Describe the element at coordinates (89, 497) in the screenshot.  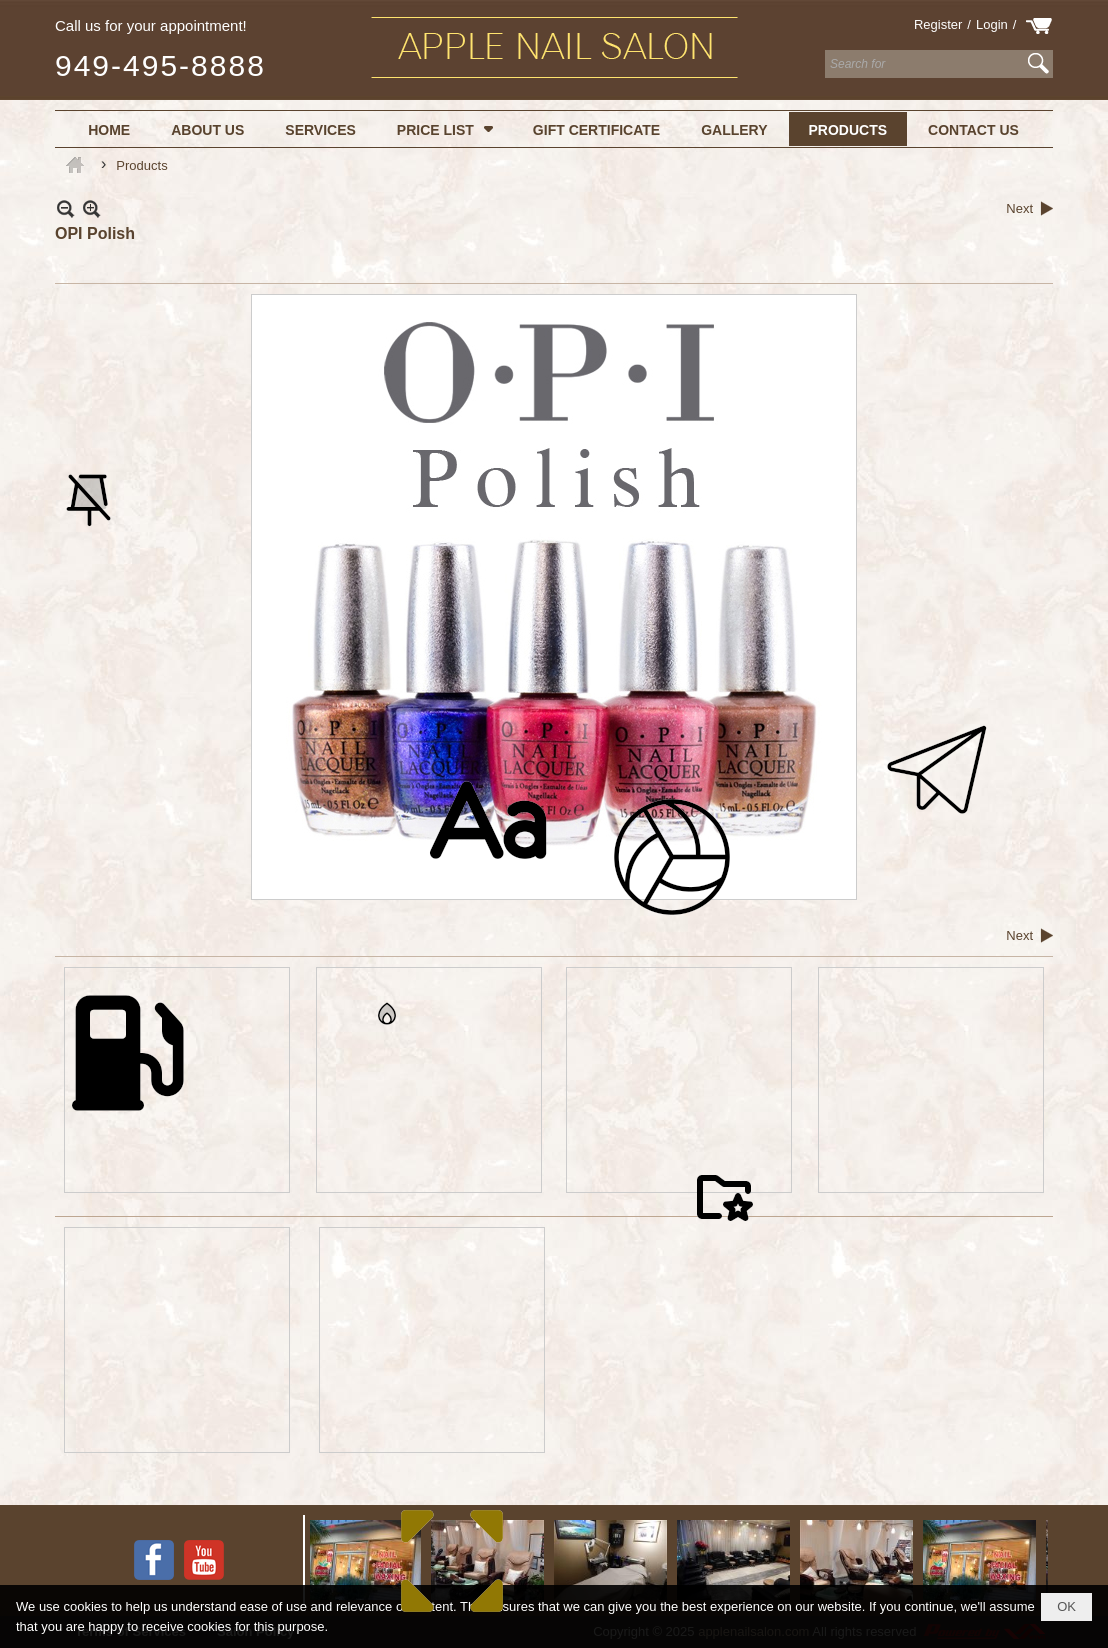
I see `unpin this item` at that location.